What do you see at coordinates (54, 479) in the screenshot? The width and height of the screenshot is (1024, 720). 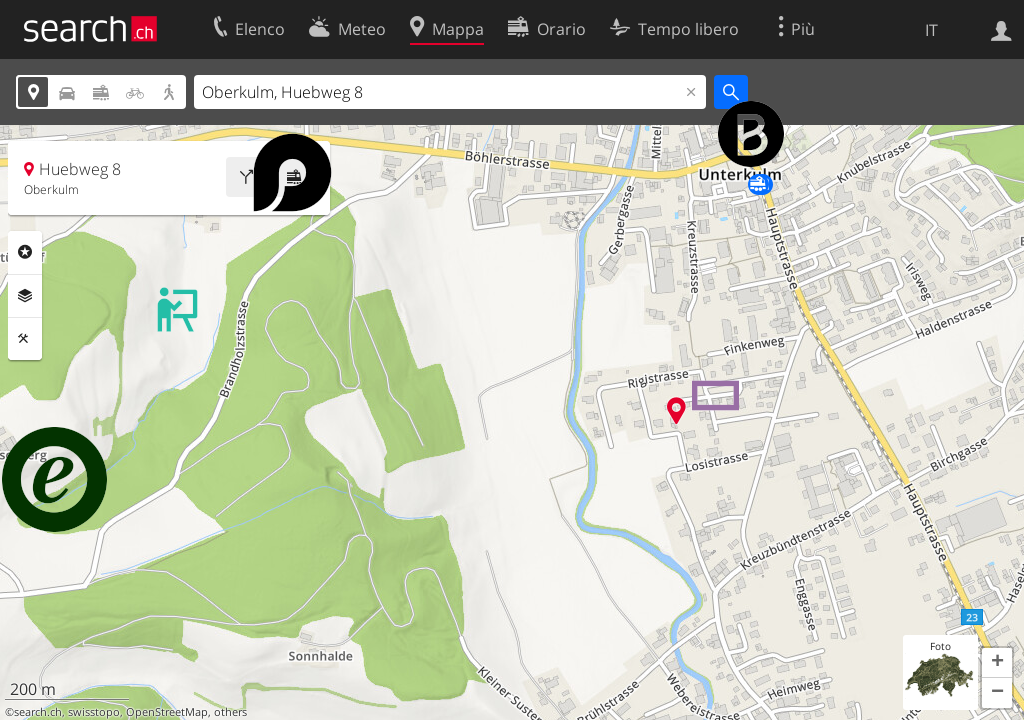 I see `trusted shops certification badge indicating verified seller status` at bounding box center [54, 479].